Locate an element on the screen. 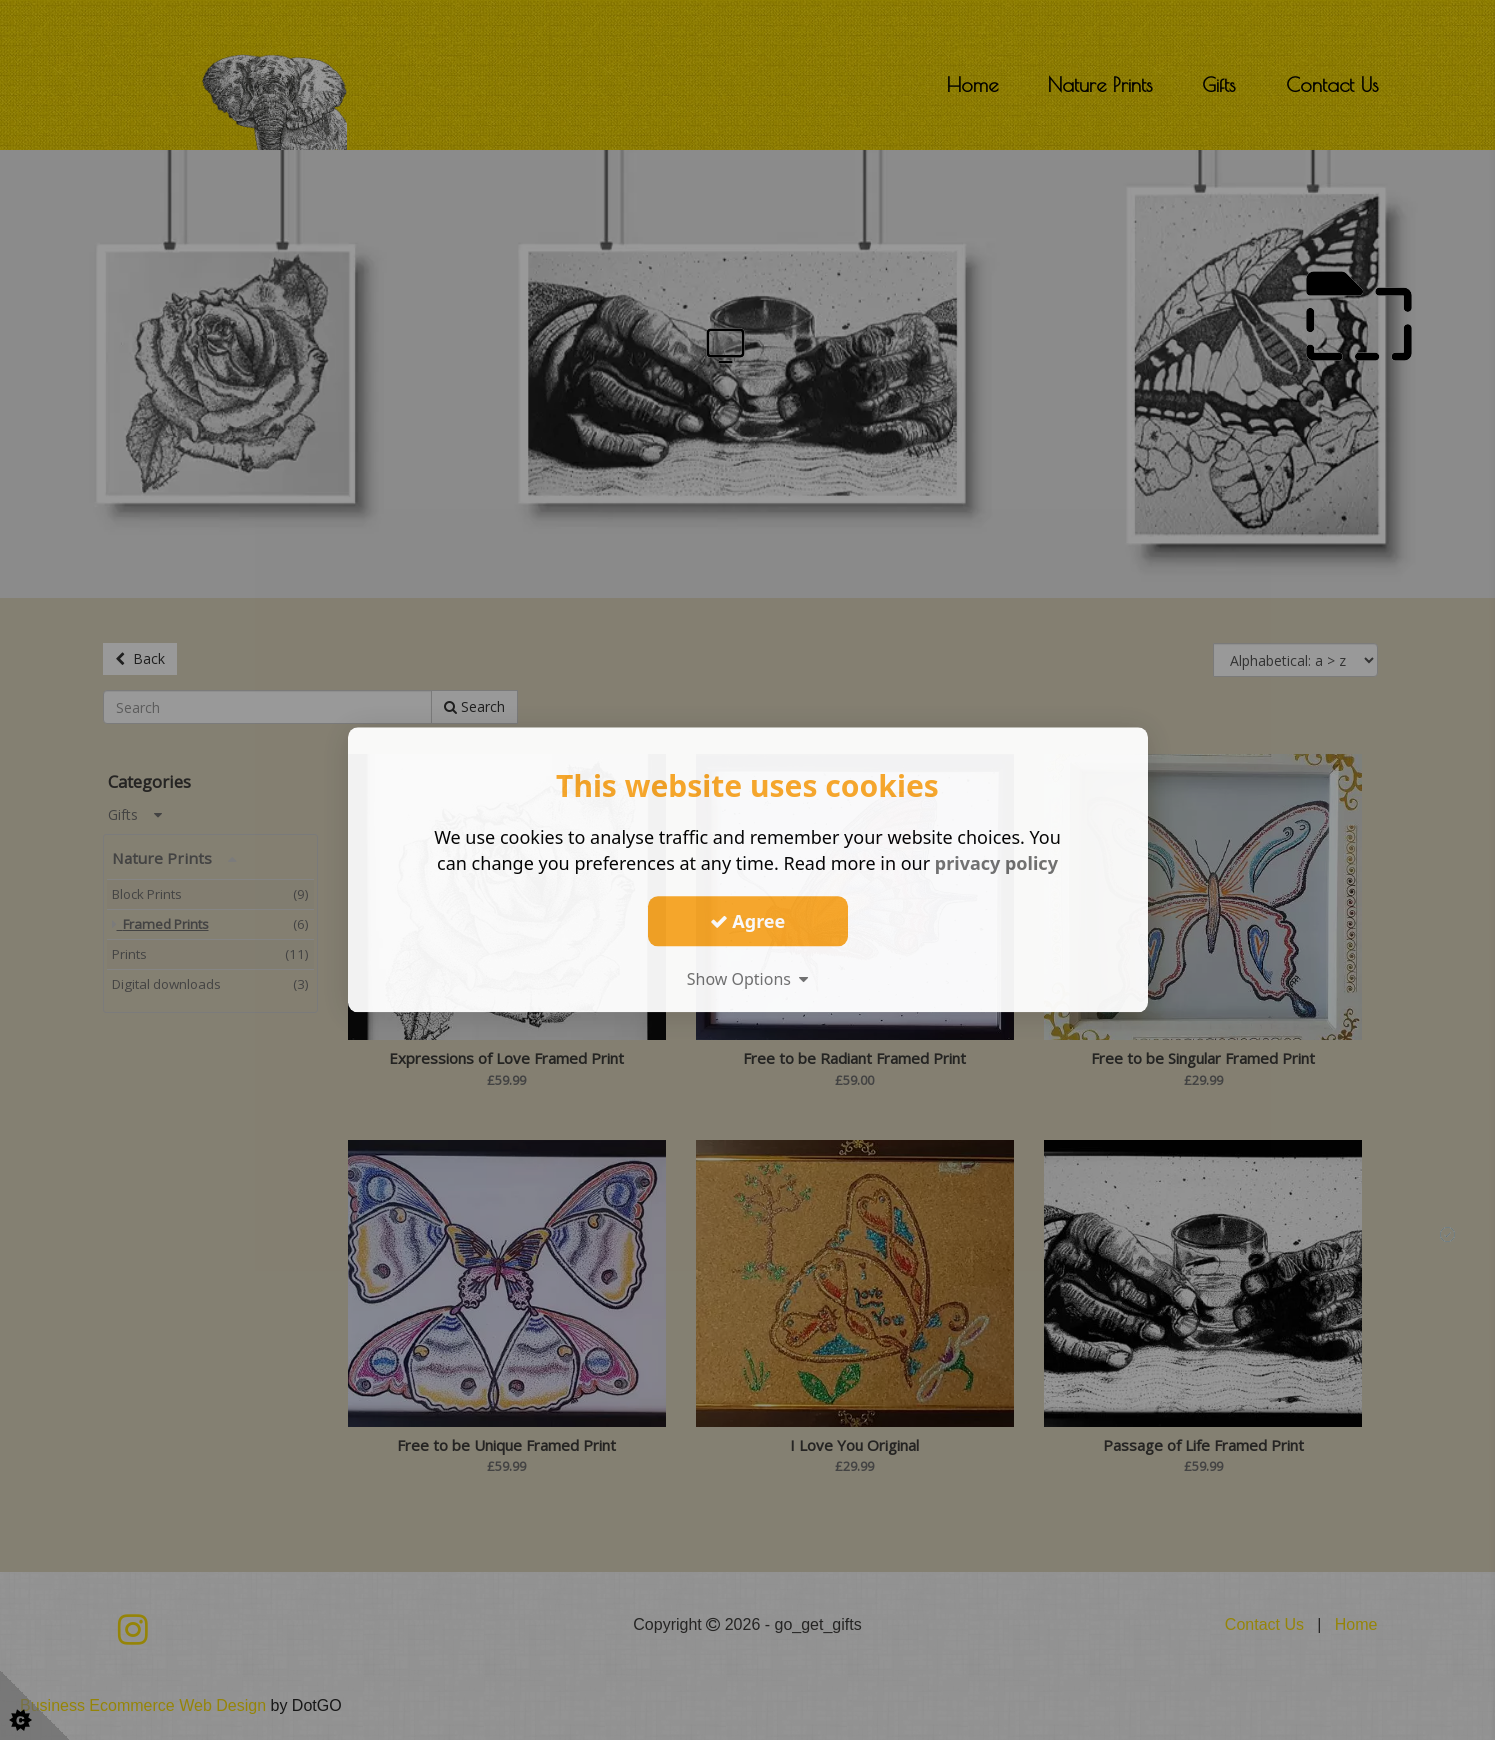 Image resolution: width=1495 pixels, height=1740 pixels. confirms a completed action or task is located at coordinates (1447, 1234).